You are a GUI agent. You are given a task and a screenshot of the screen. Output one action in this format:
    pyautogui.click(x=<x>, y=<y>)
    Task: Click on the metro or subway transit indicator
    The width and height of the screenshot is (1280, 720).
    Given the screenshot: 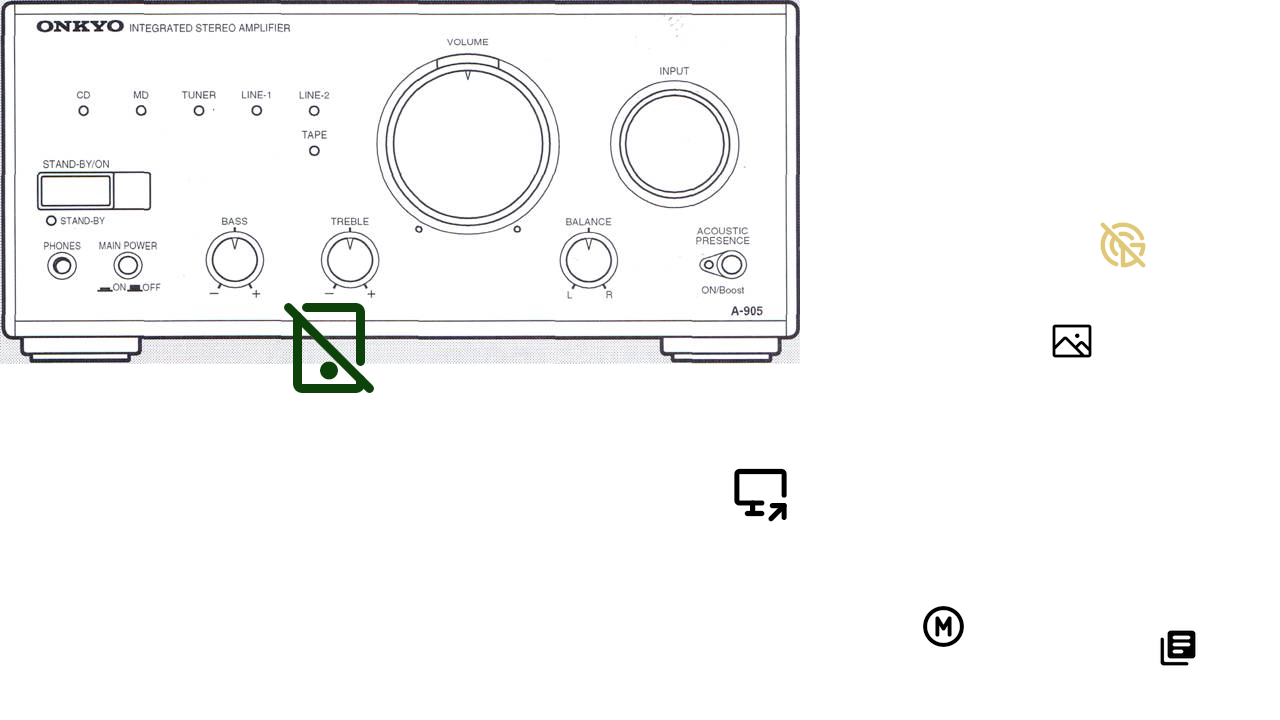 What is the action you would take?
    pyautogui.click(x=943, y=626)
    